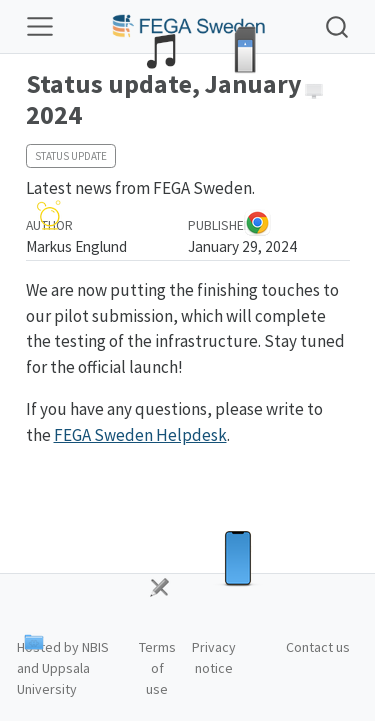  I want to click on folder containing rapidweaver source files or plugins, so click(34, 642).